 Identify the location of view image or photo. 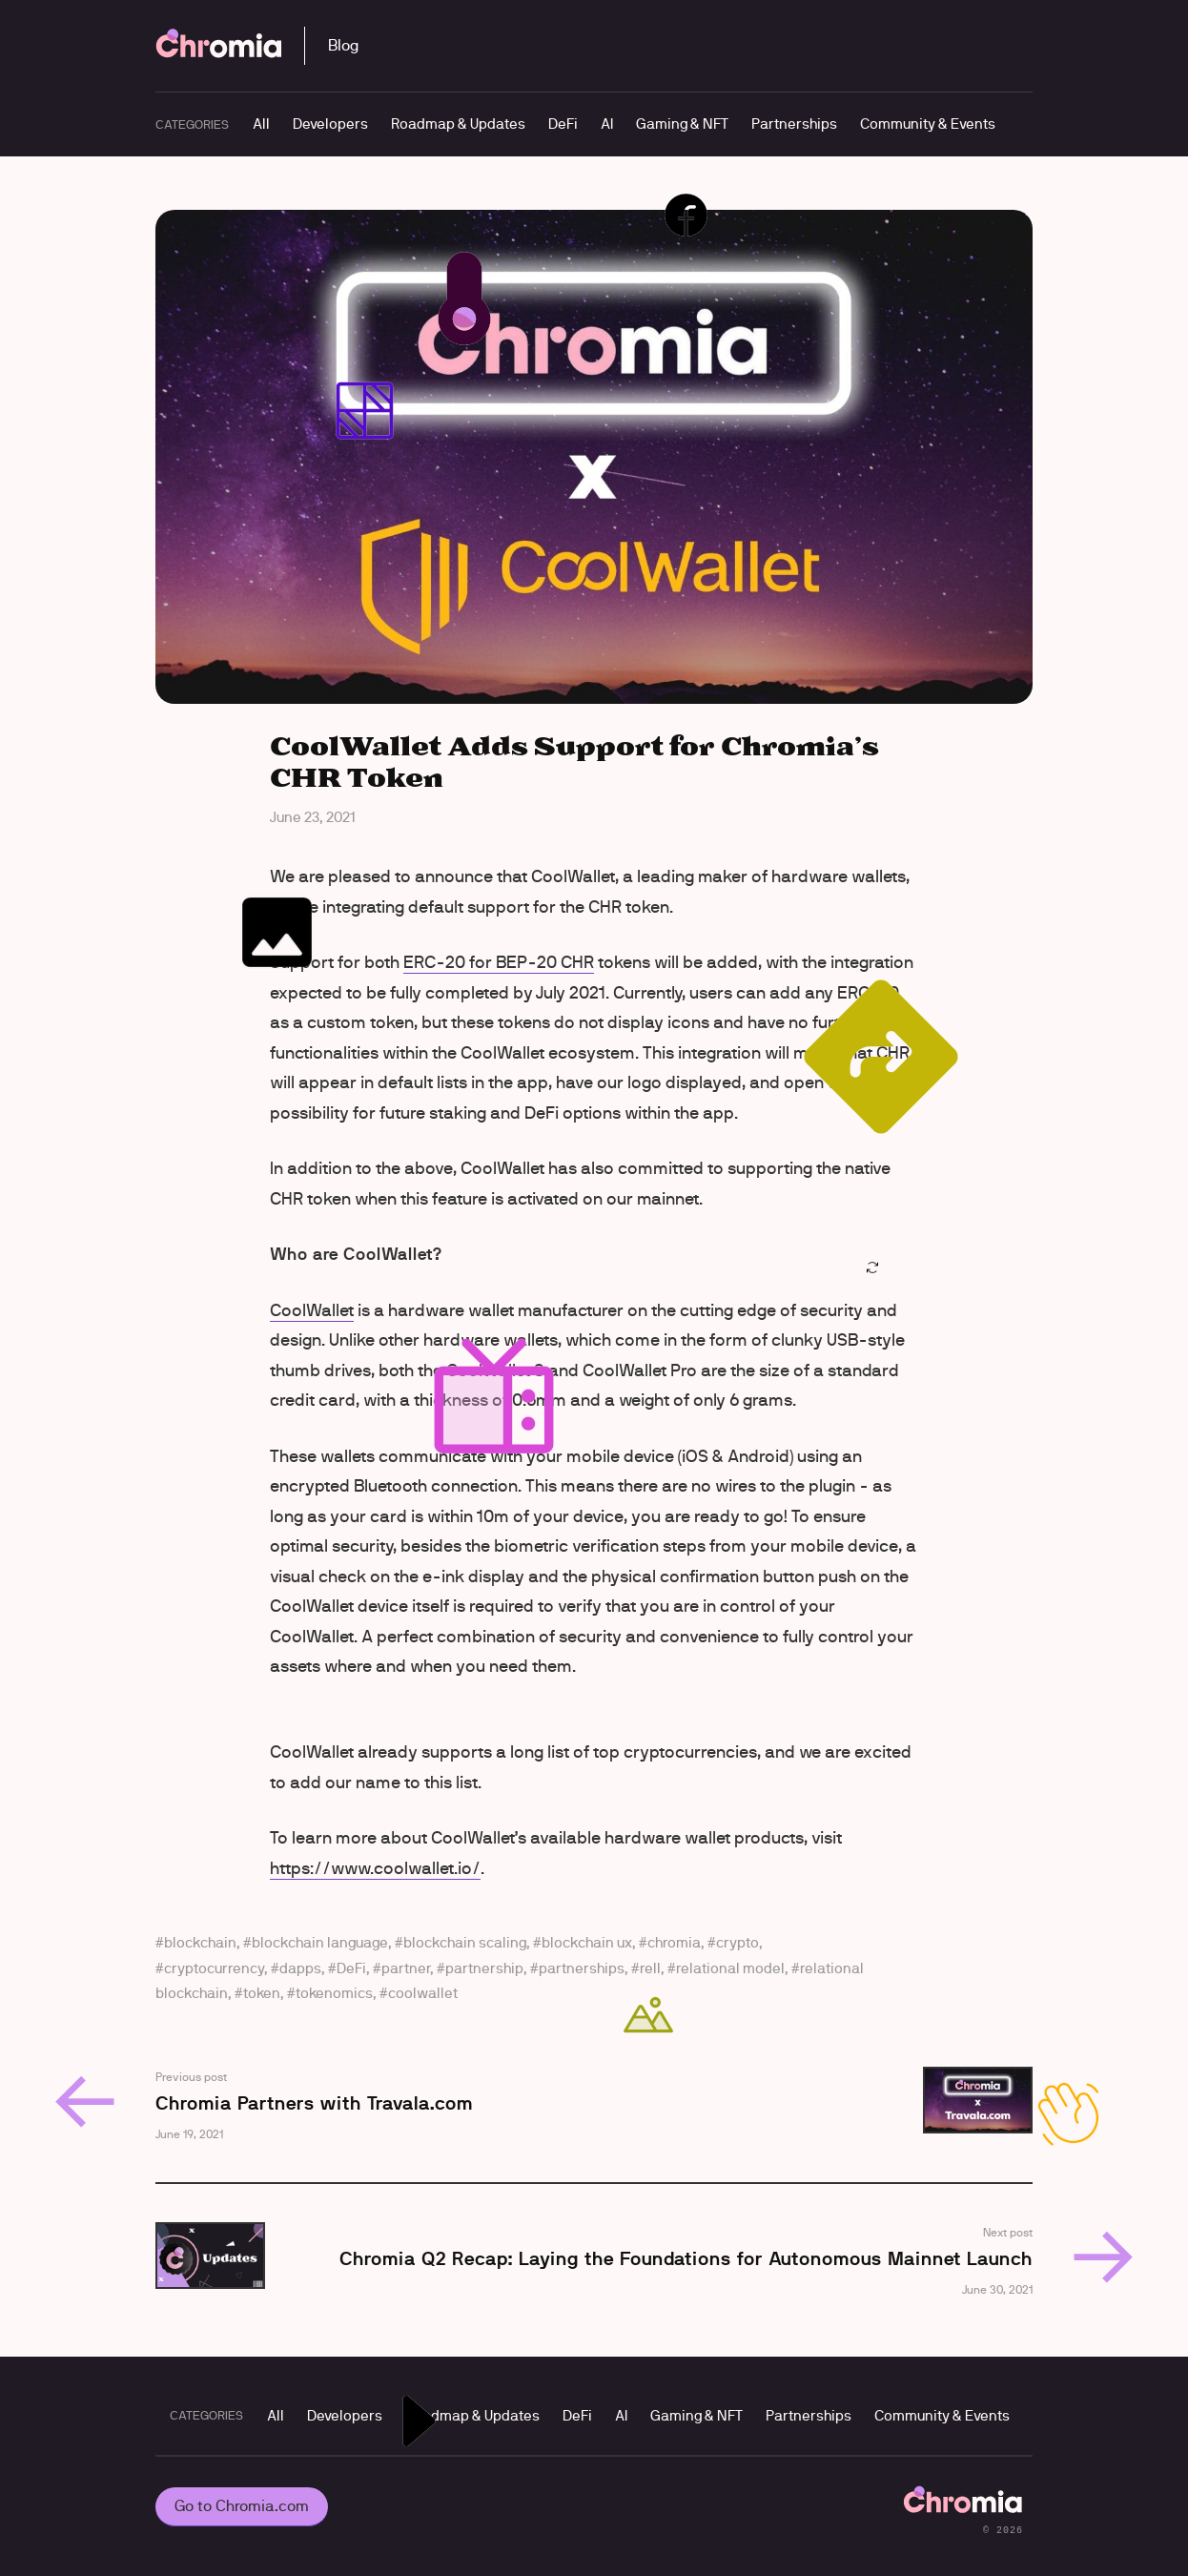
(277, 932).